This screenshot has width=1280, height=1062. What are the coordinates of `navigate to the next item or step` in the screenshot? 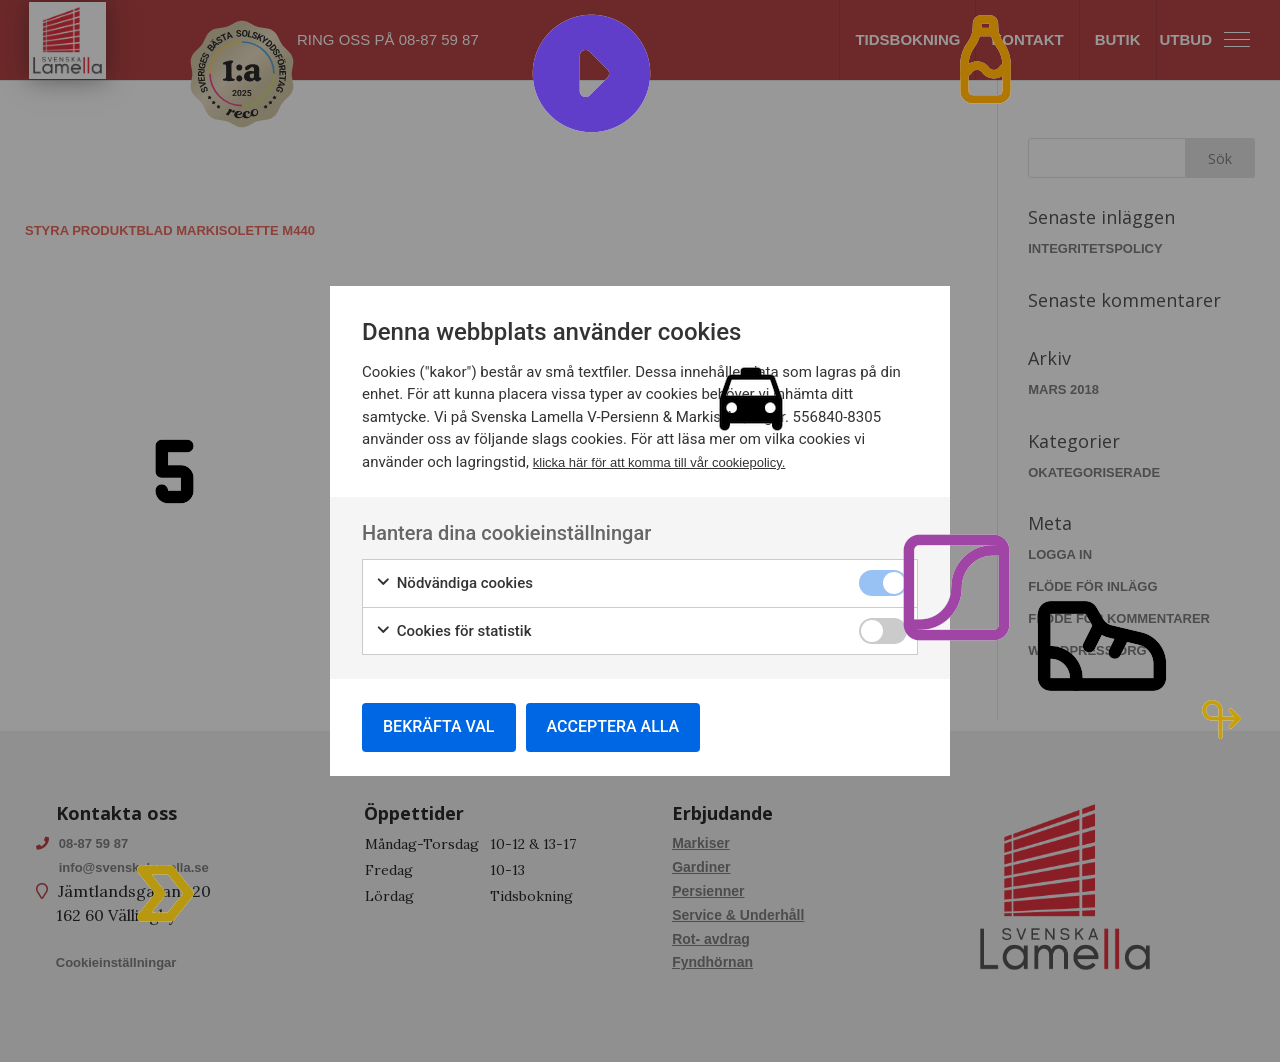 It's located at (165, 893).